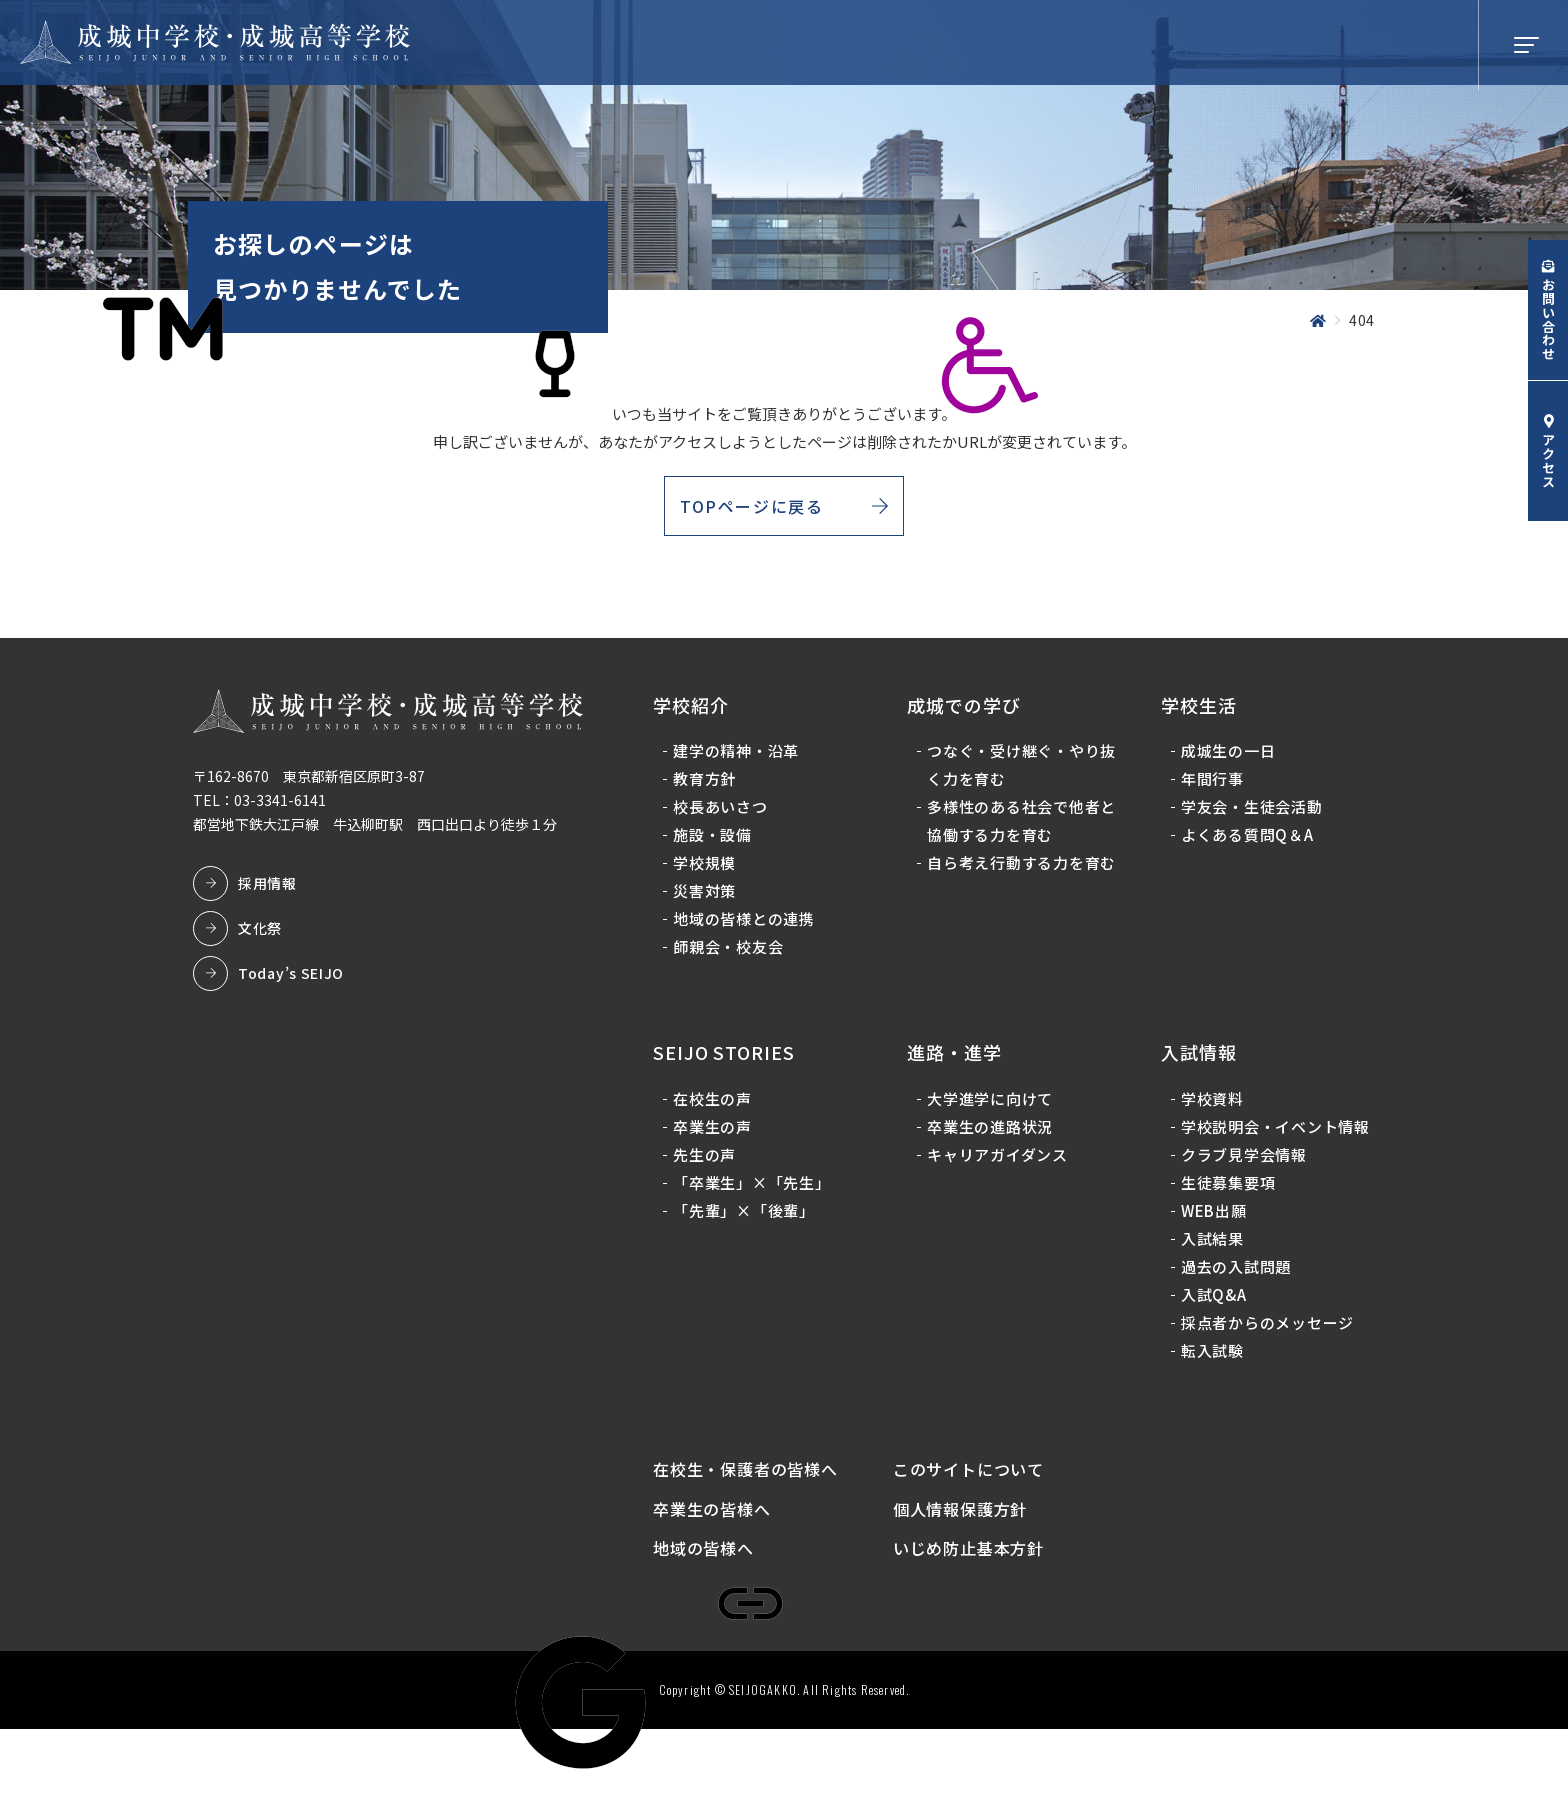  I want to click on browse wine or beverage options, so click(555, 362).